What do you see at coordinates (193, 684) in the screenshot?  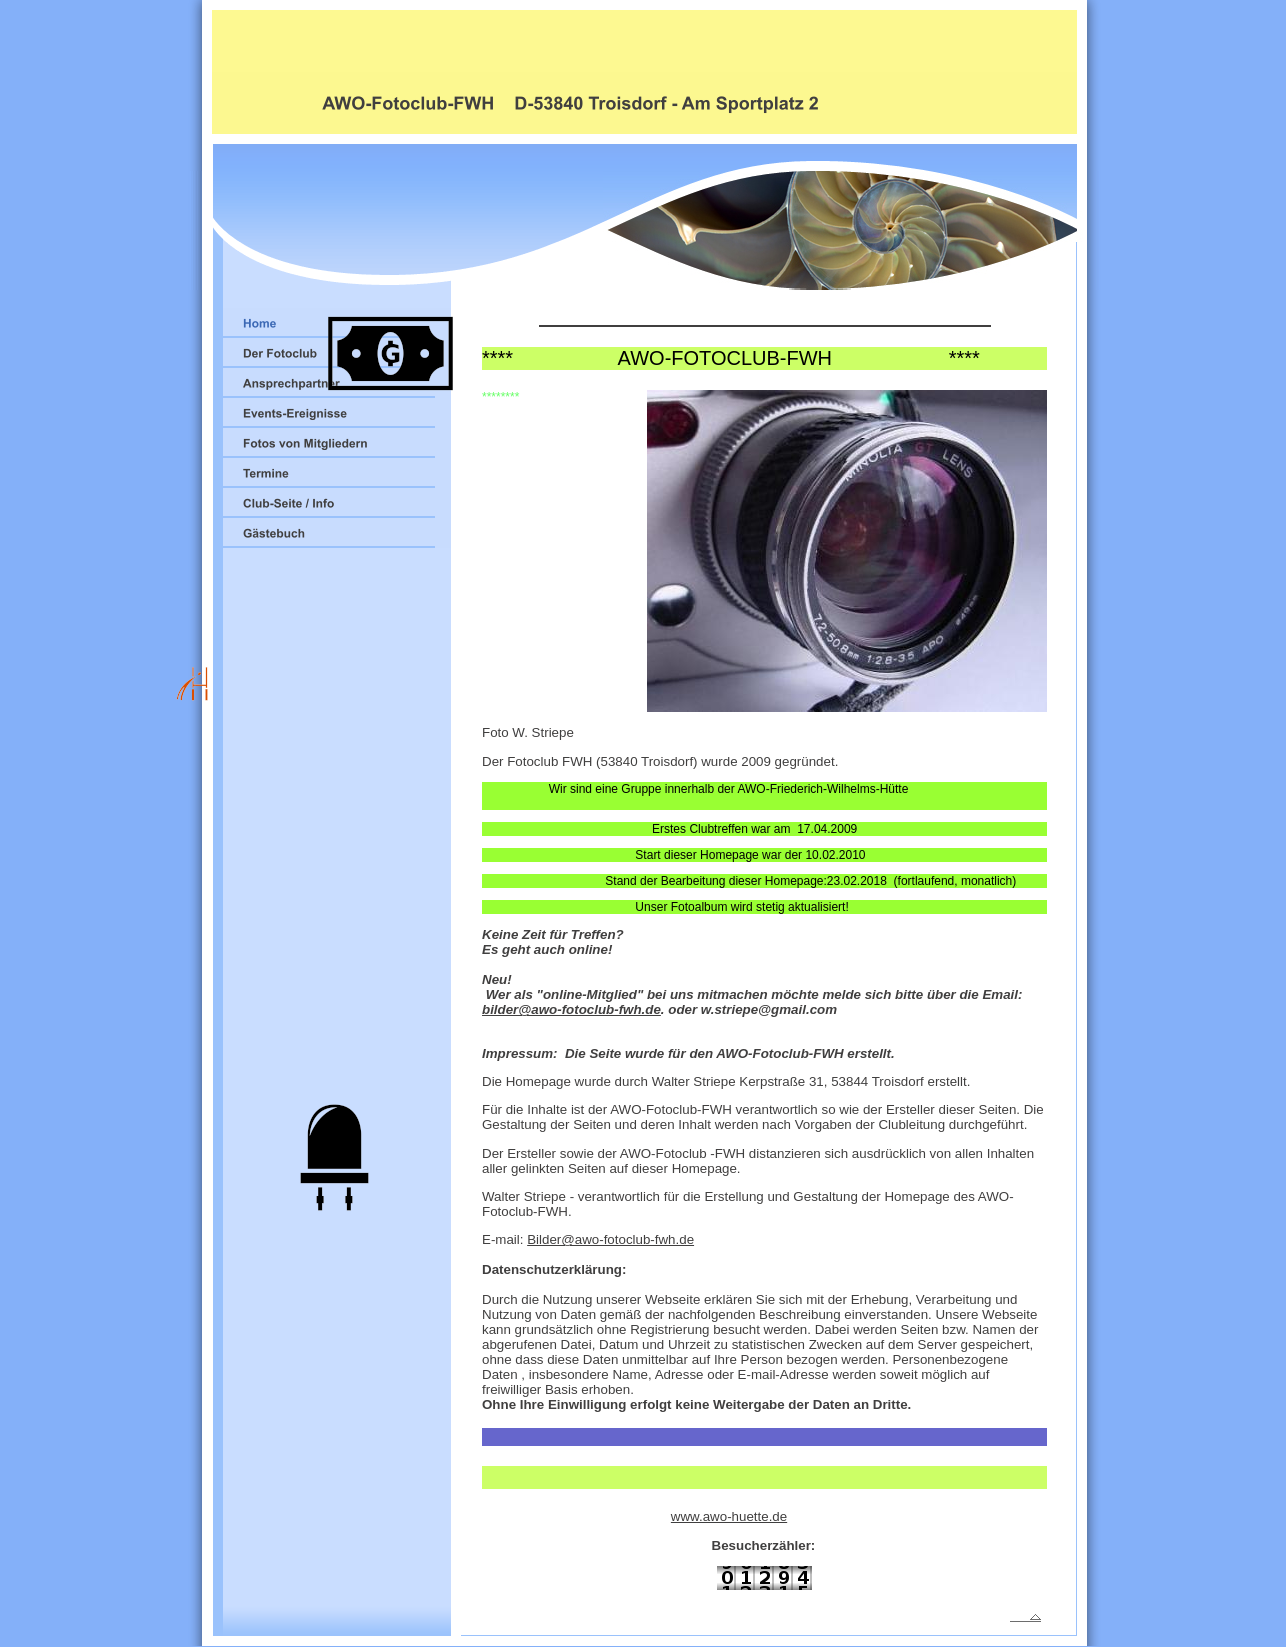 I see `indicates a successful rugby conversion kick` at bounding box center [193, 684].